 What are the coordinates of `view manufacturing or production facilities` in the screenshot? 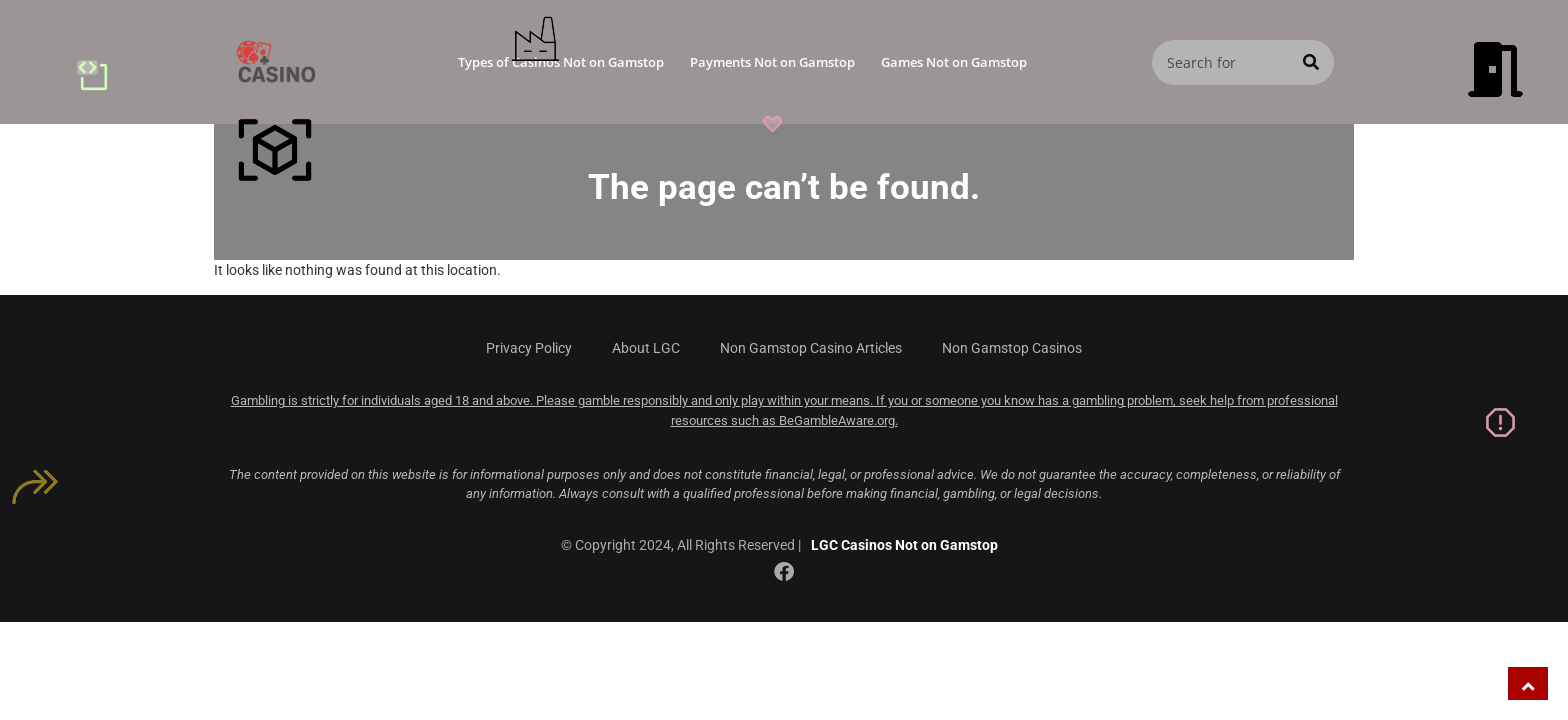 It's located at (535, 40).